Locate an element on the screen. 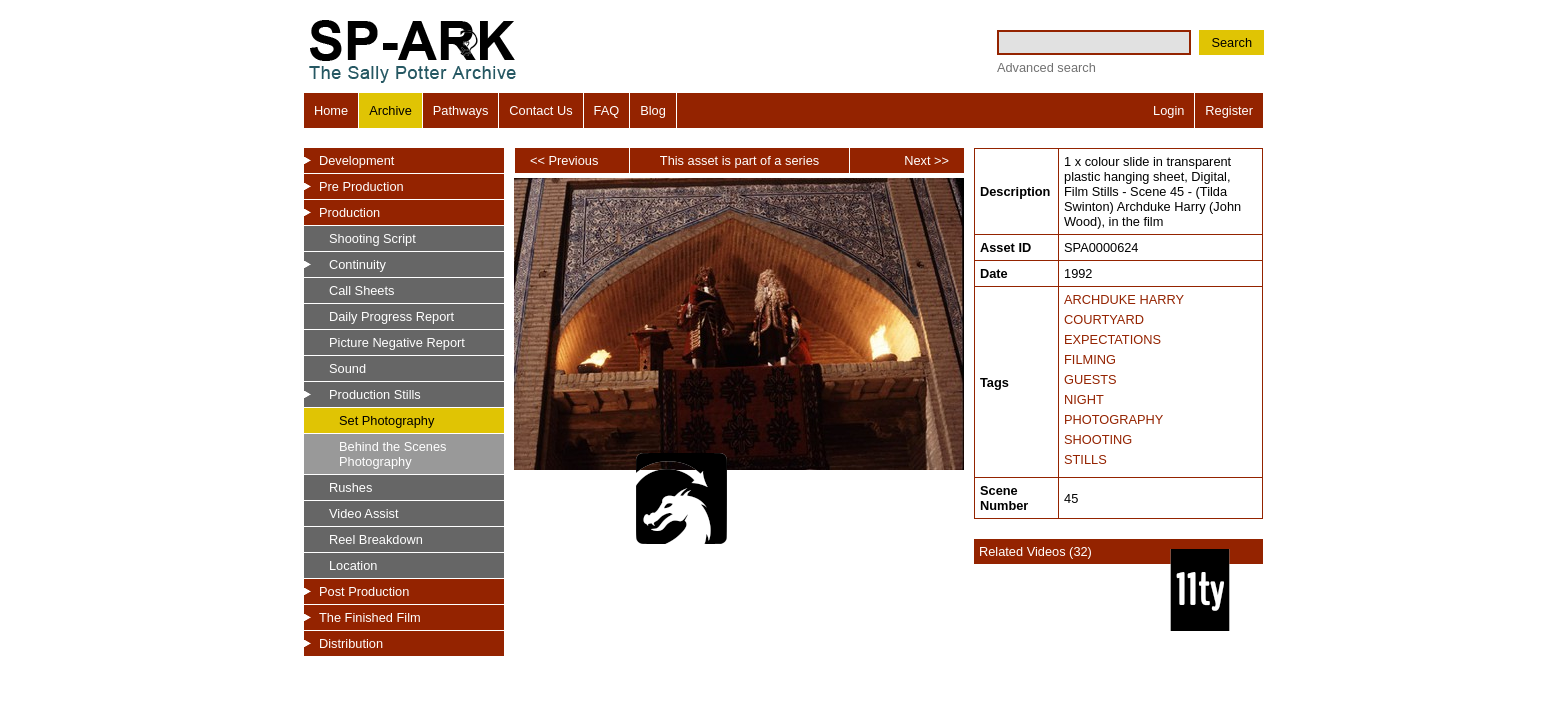 The width and height of the screenshot is (1568, 720). open LightBurn laser cutting software is located at coordinates (681, 498).